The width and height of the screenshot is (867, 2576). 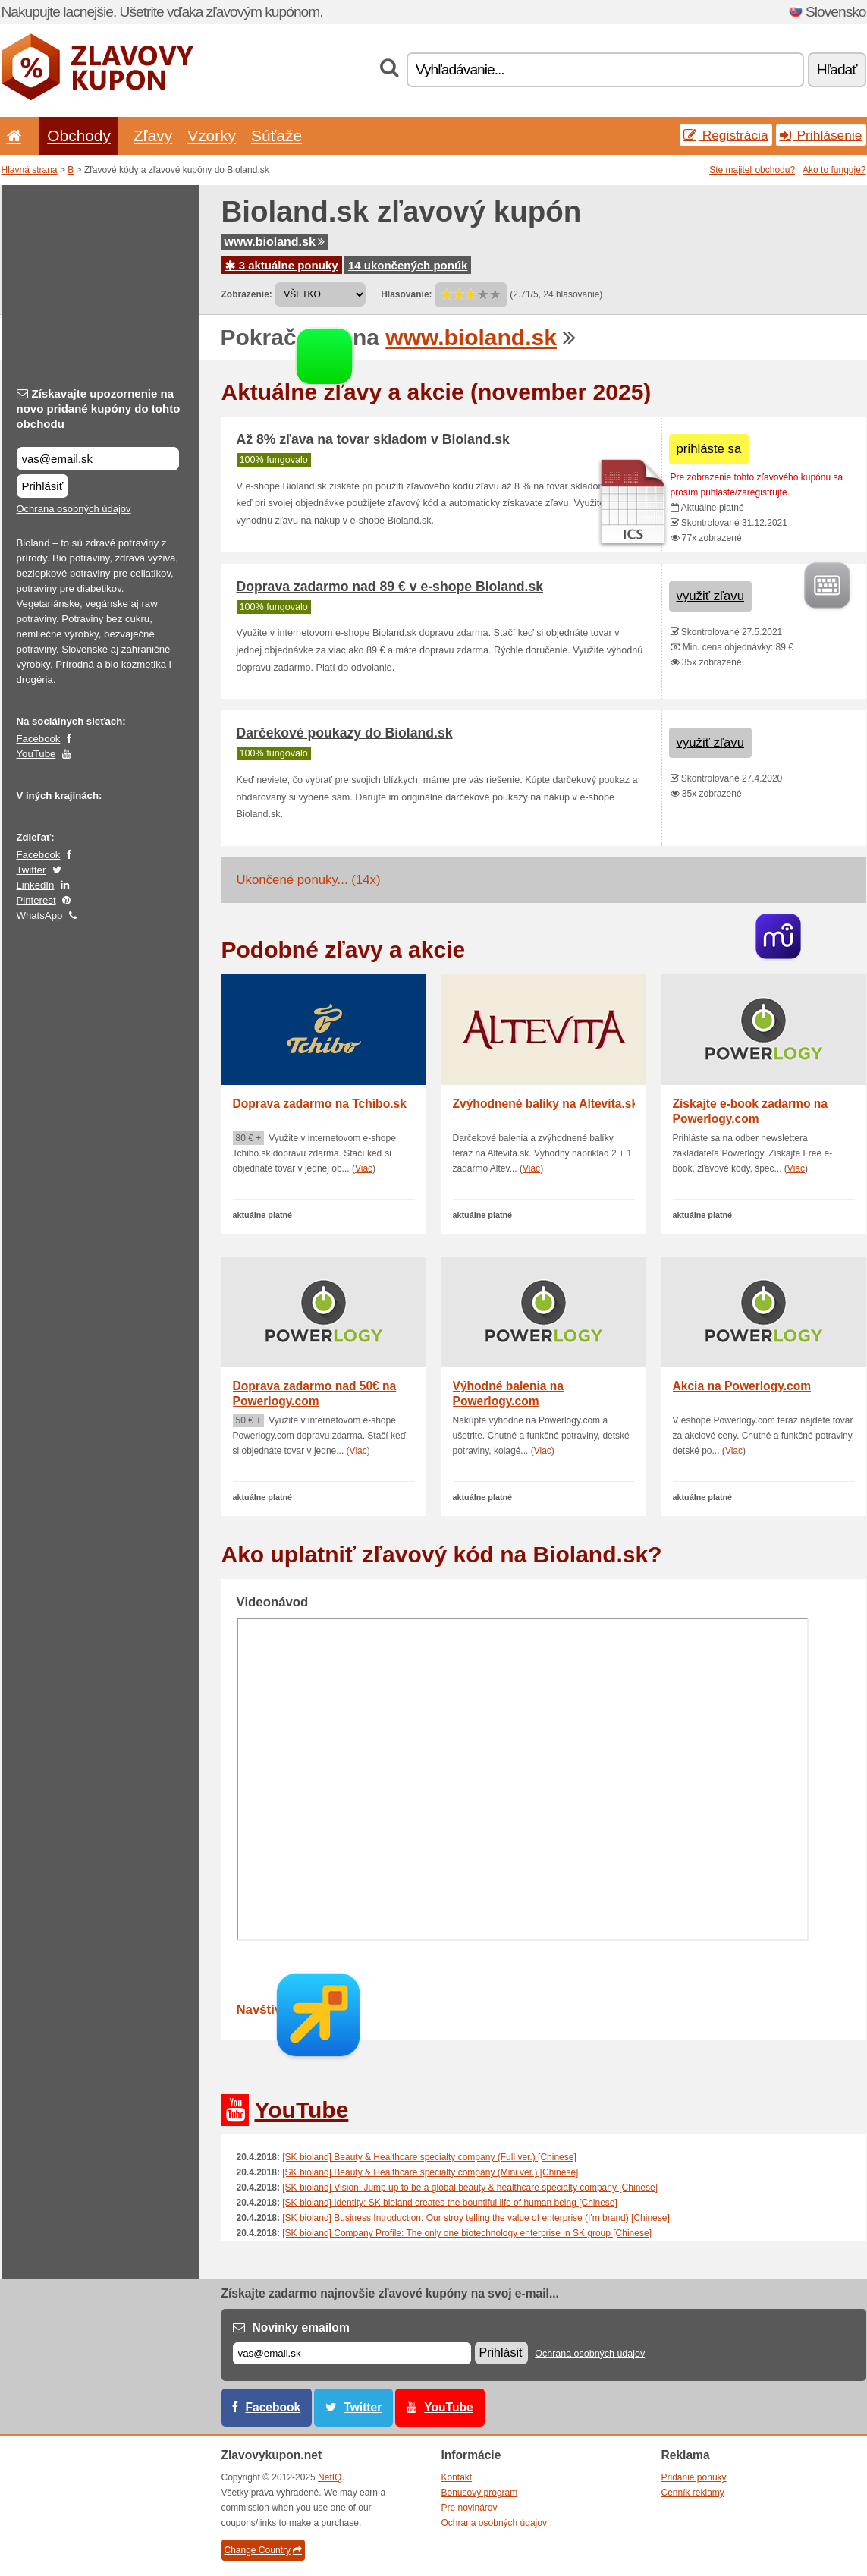 What do you see at coordinates (827, 586) in the screenshot?
I see `open keyboard settings and preferences` at bounding box center [827, 586].